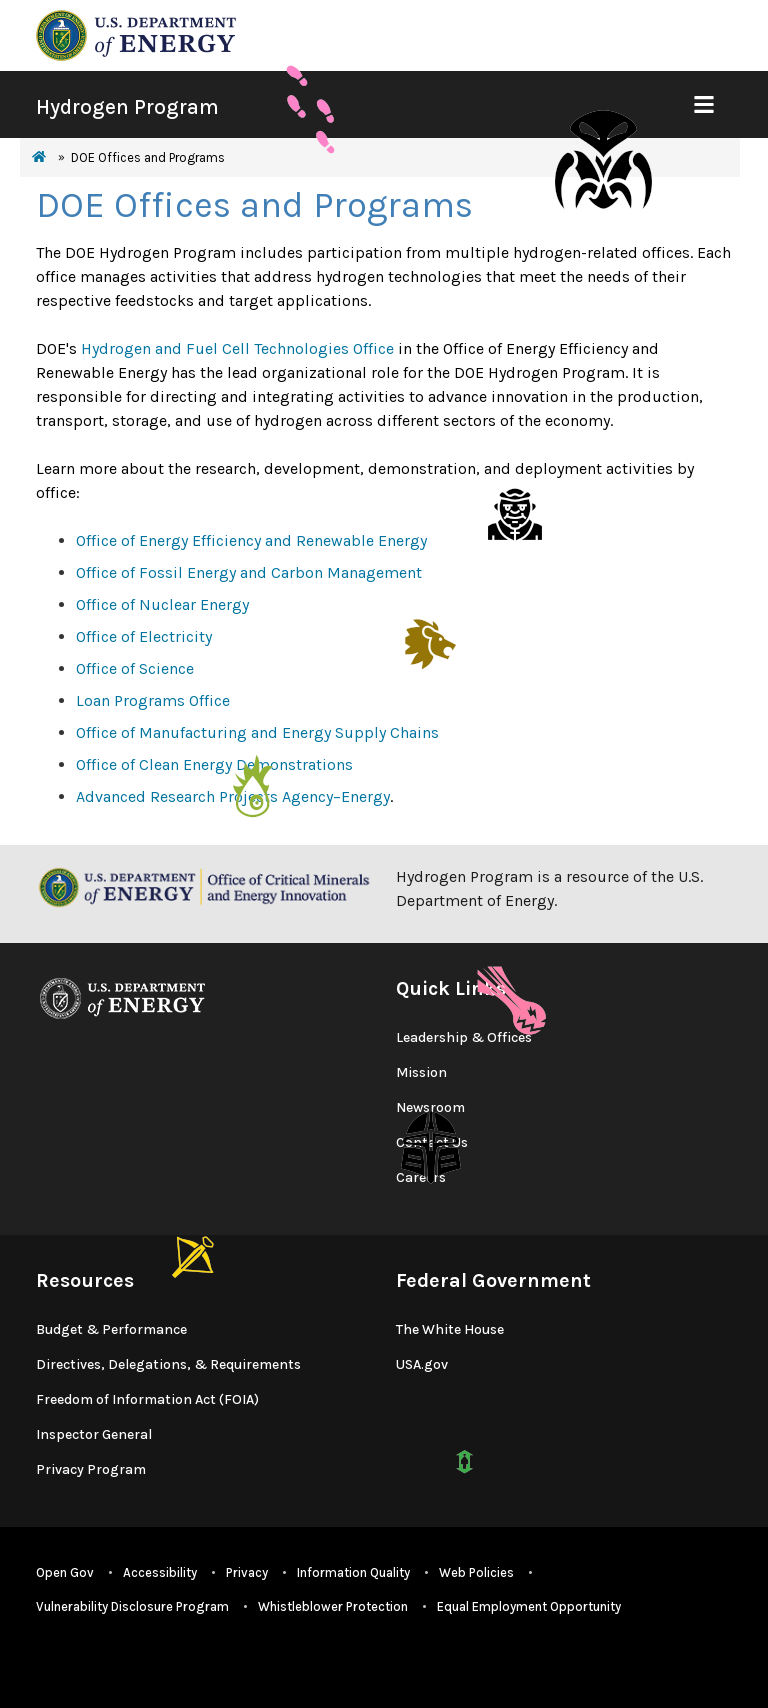 This screenshot has height=1708, width=768. What do you see at coordinates (603, 159) in the screenshot?
I see `indicates an alien or bug-type enemy` at bounding box center [603, 159].